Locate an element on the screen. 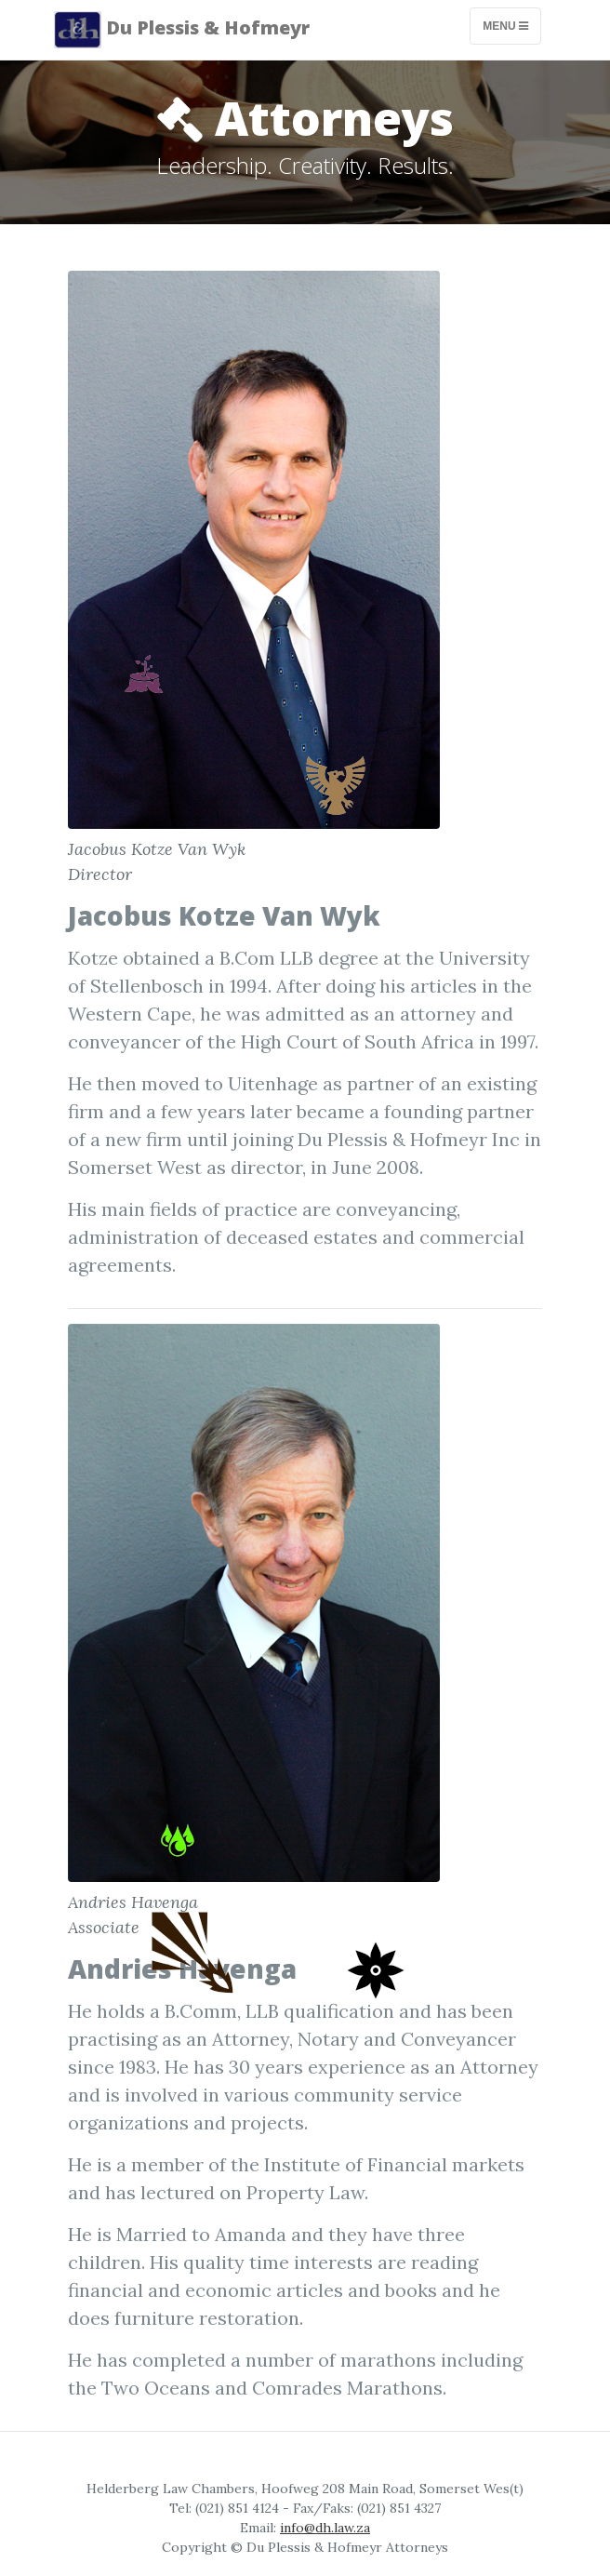 The width and height of the screenshot is (610, 2576). indicates humidity or moisture level is located at coordinates (178, 1840).